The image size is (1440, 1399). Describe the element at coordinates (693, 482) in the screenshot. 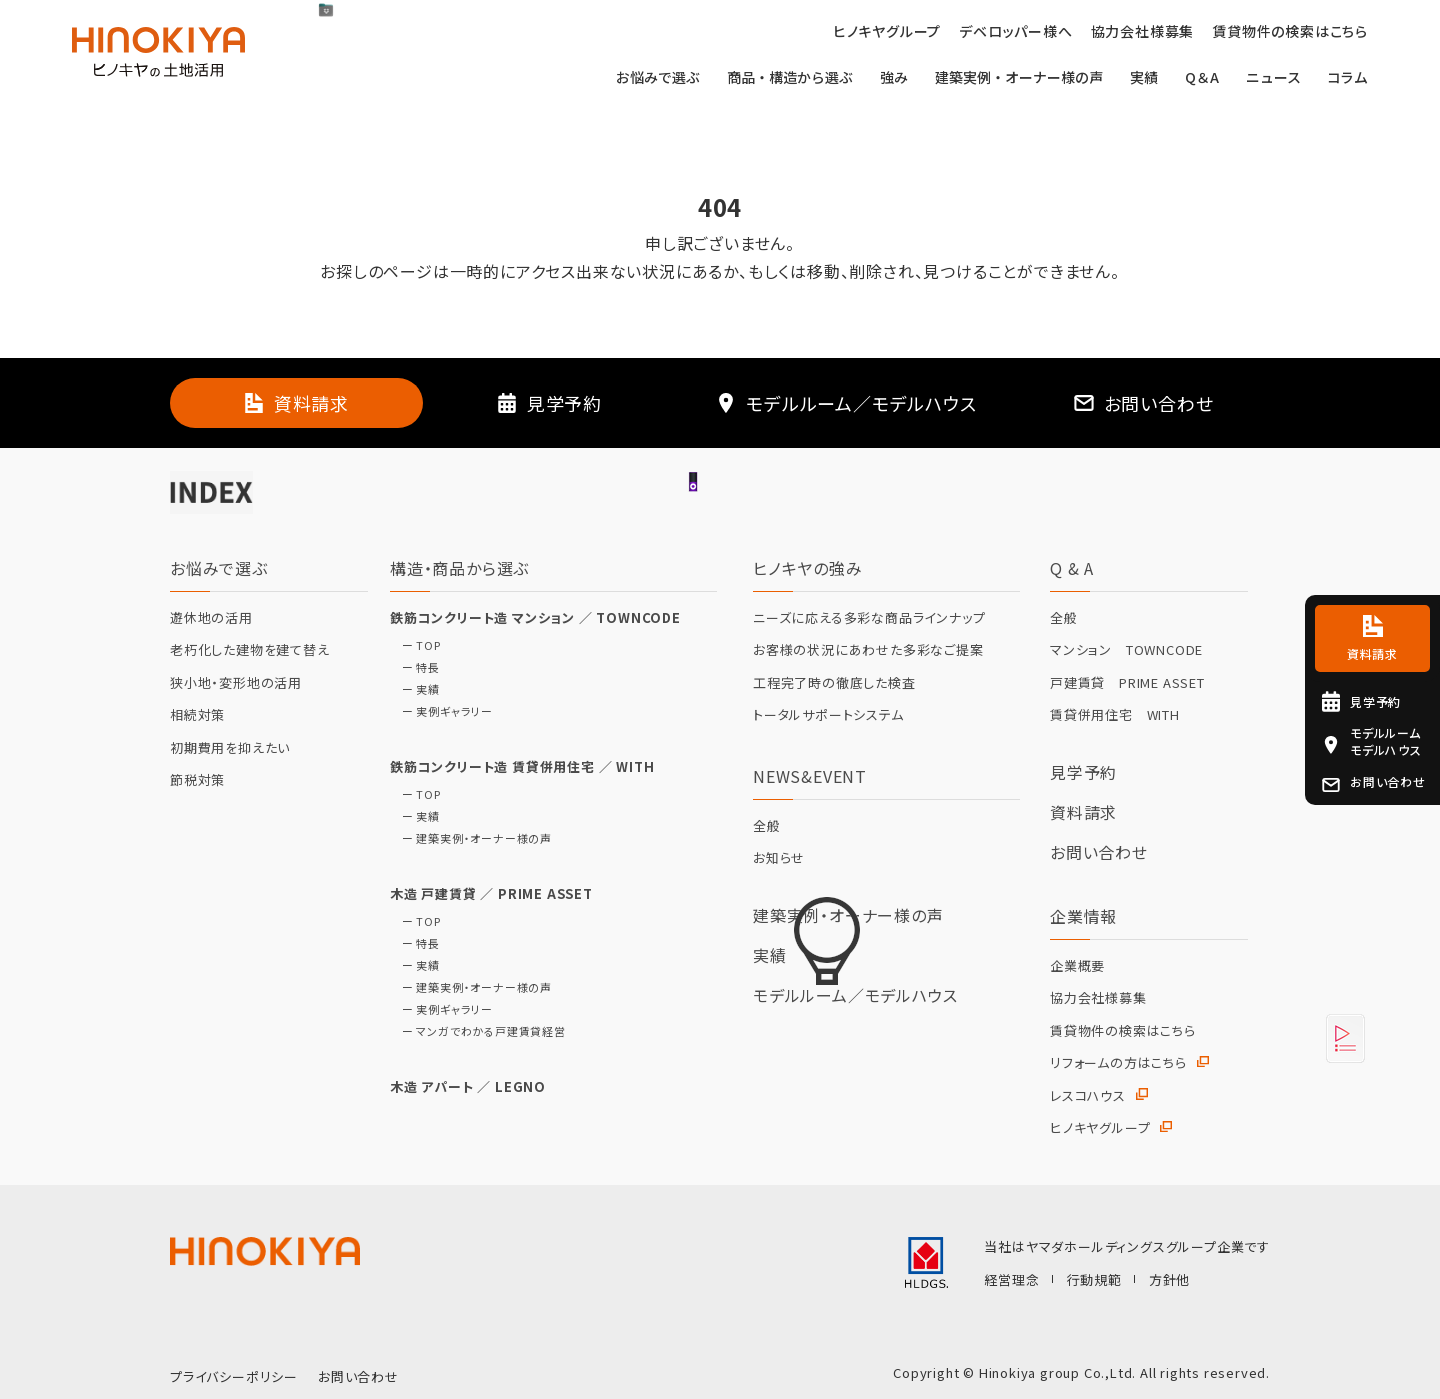

I see `iPod nano device in purple` at that location.